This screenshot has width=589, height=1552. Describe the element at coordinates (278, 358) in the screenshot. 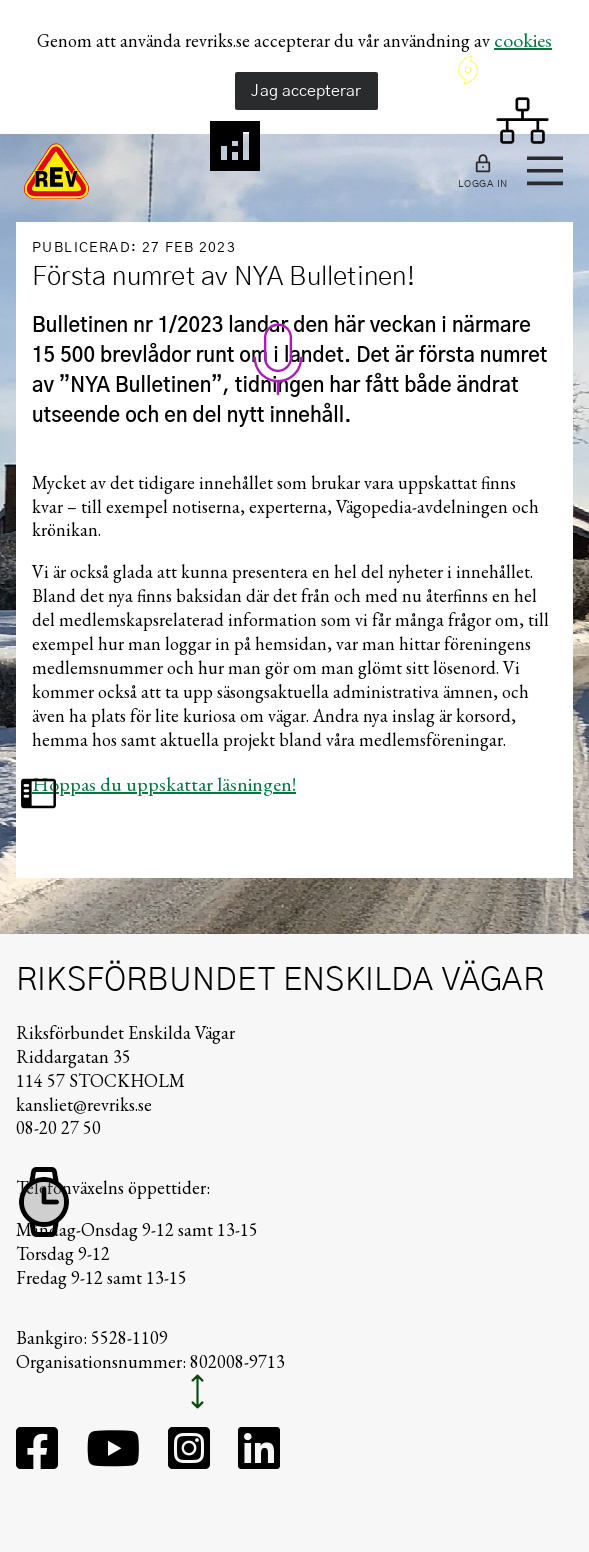

I see `tap to use voice input` at that location.